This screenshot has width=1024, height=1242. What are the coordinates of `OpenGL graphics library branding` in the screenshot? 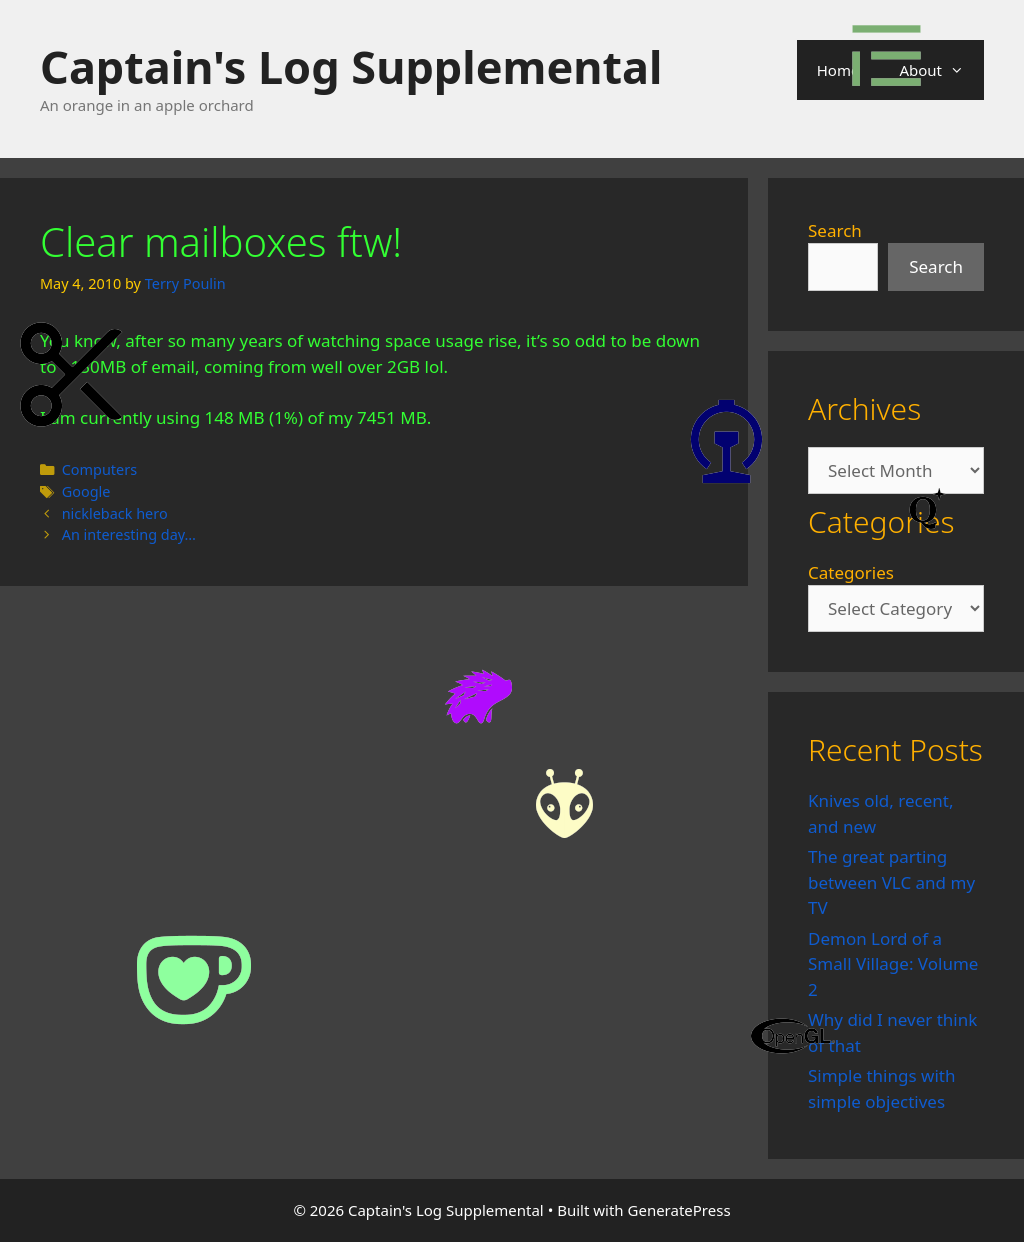 It's located at (793, 1036).